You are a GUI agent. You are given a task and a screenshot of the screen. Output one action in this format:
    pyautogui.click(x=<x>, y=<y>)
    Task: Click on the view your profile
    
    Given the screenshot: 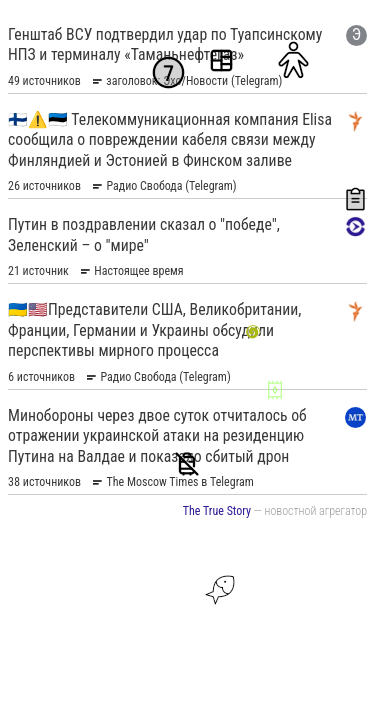 What is the action you would take?
    pyautogui.click(x=293, y=60)
    